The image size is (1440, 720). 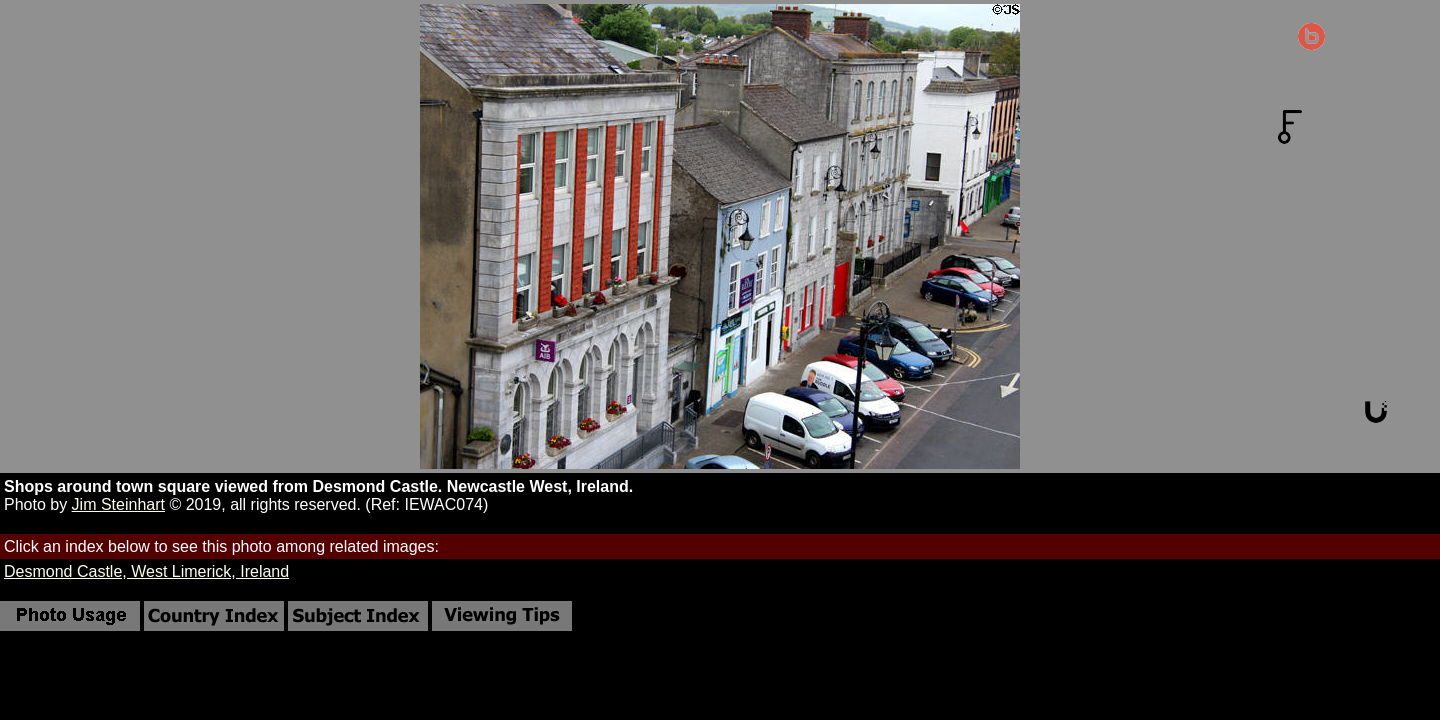 I want to click on ubiquiti networks company logo, so click(x=1376, y=412).